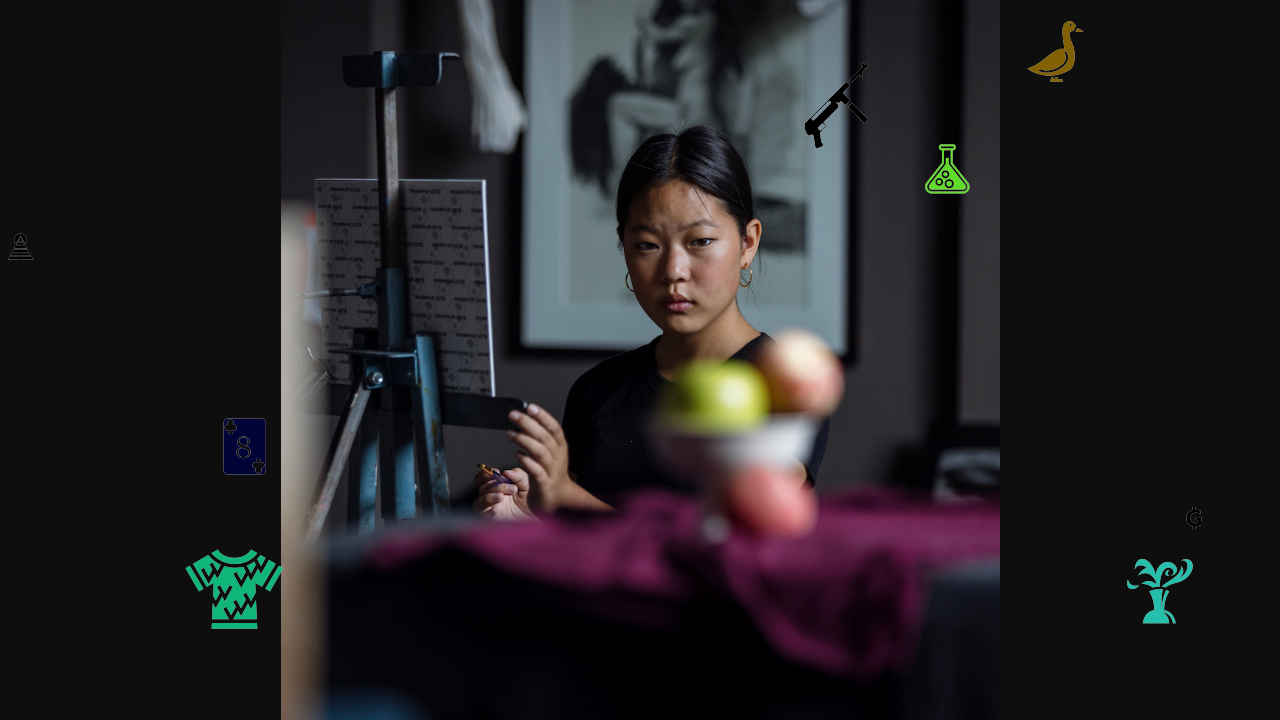 This screenshot has height=720, width=1280. I want to click on equip scale mail armor, so click(234, 589).